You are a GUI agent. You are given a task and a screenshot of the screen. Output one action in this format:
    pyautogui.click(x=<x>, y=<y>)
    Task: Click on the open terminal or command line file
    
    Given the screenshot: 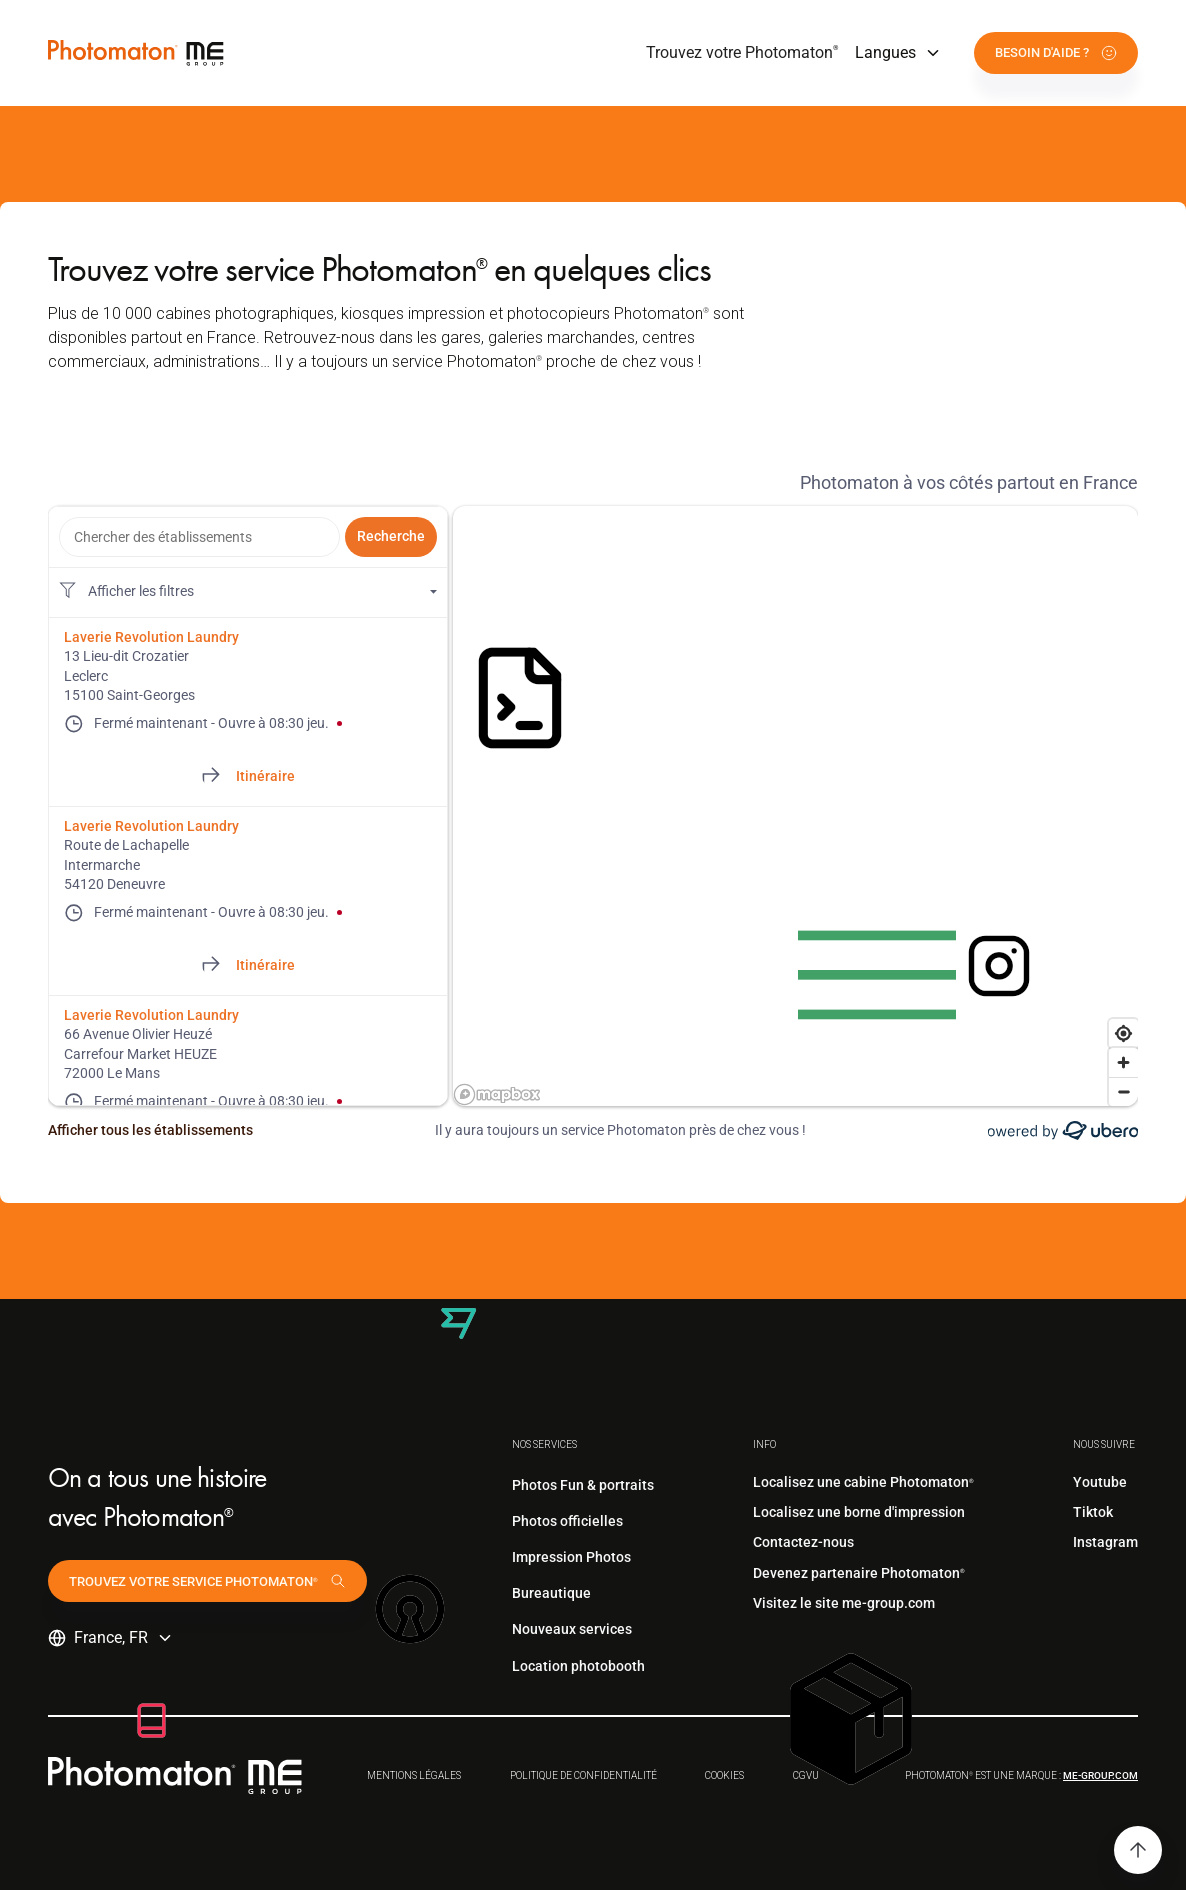 What is the action you would take?
    pyautogui.click(x=520, y=698)
    